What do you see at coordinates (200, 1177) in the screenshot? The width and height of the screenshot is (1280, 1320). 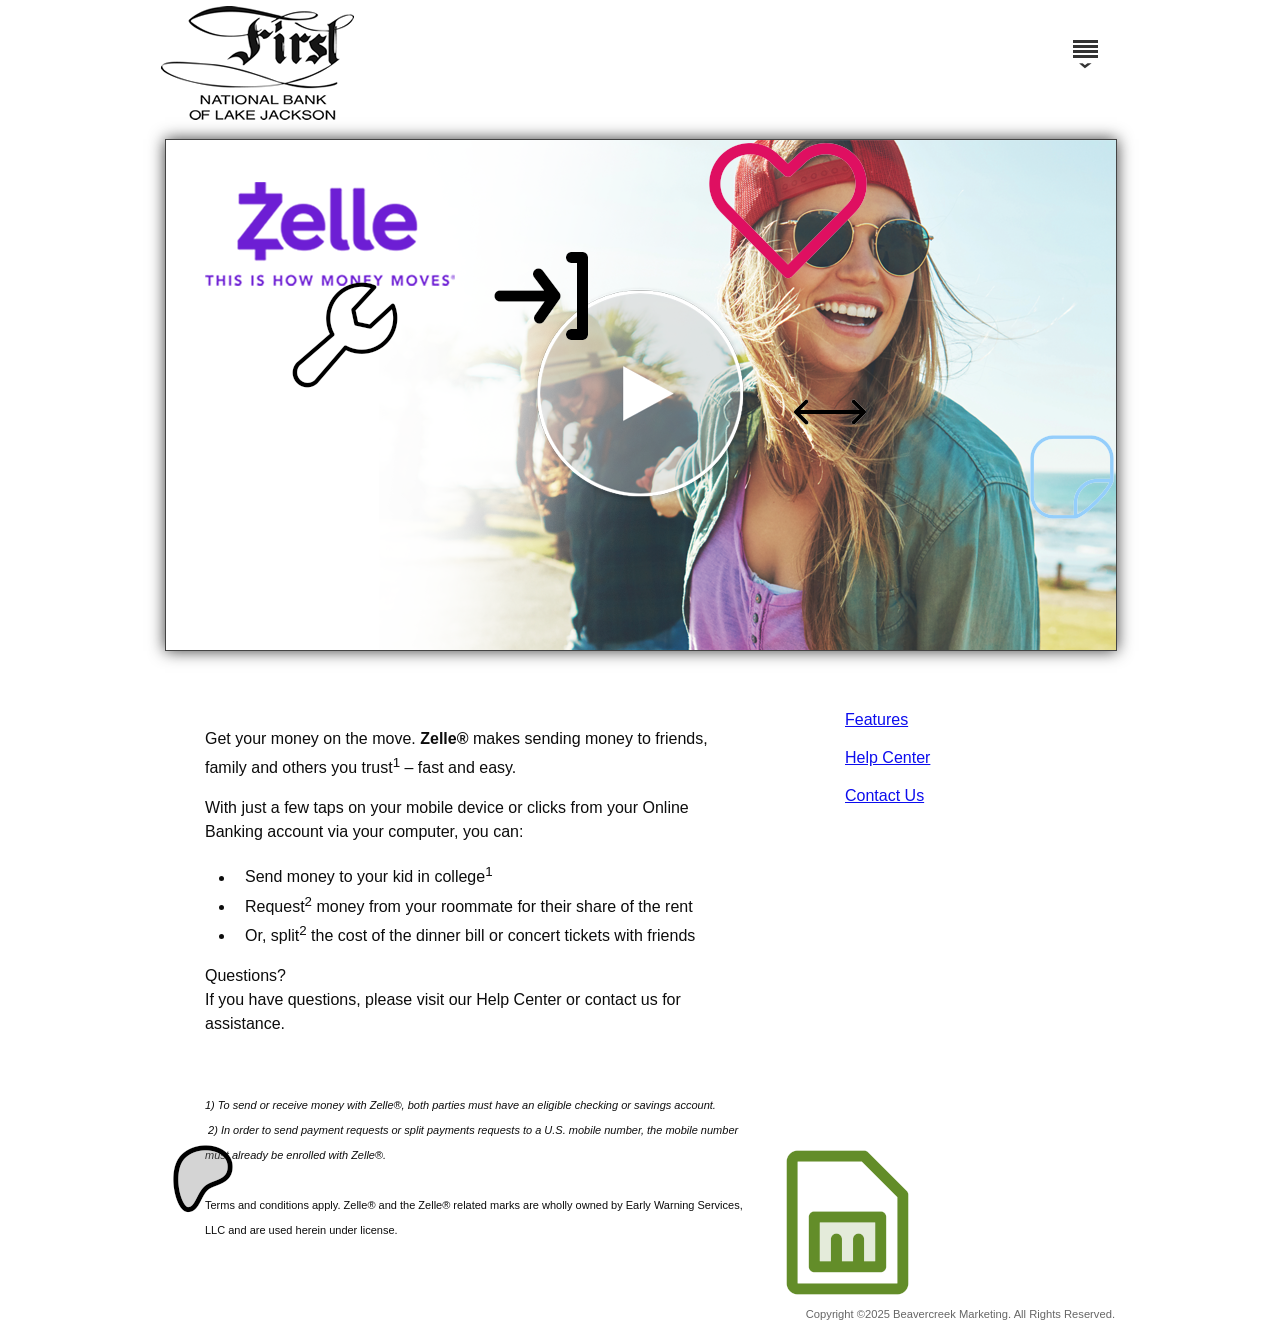 I see `link to patreon profile or support page` at bounding box center [200, 1177].